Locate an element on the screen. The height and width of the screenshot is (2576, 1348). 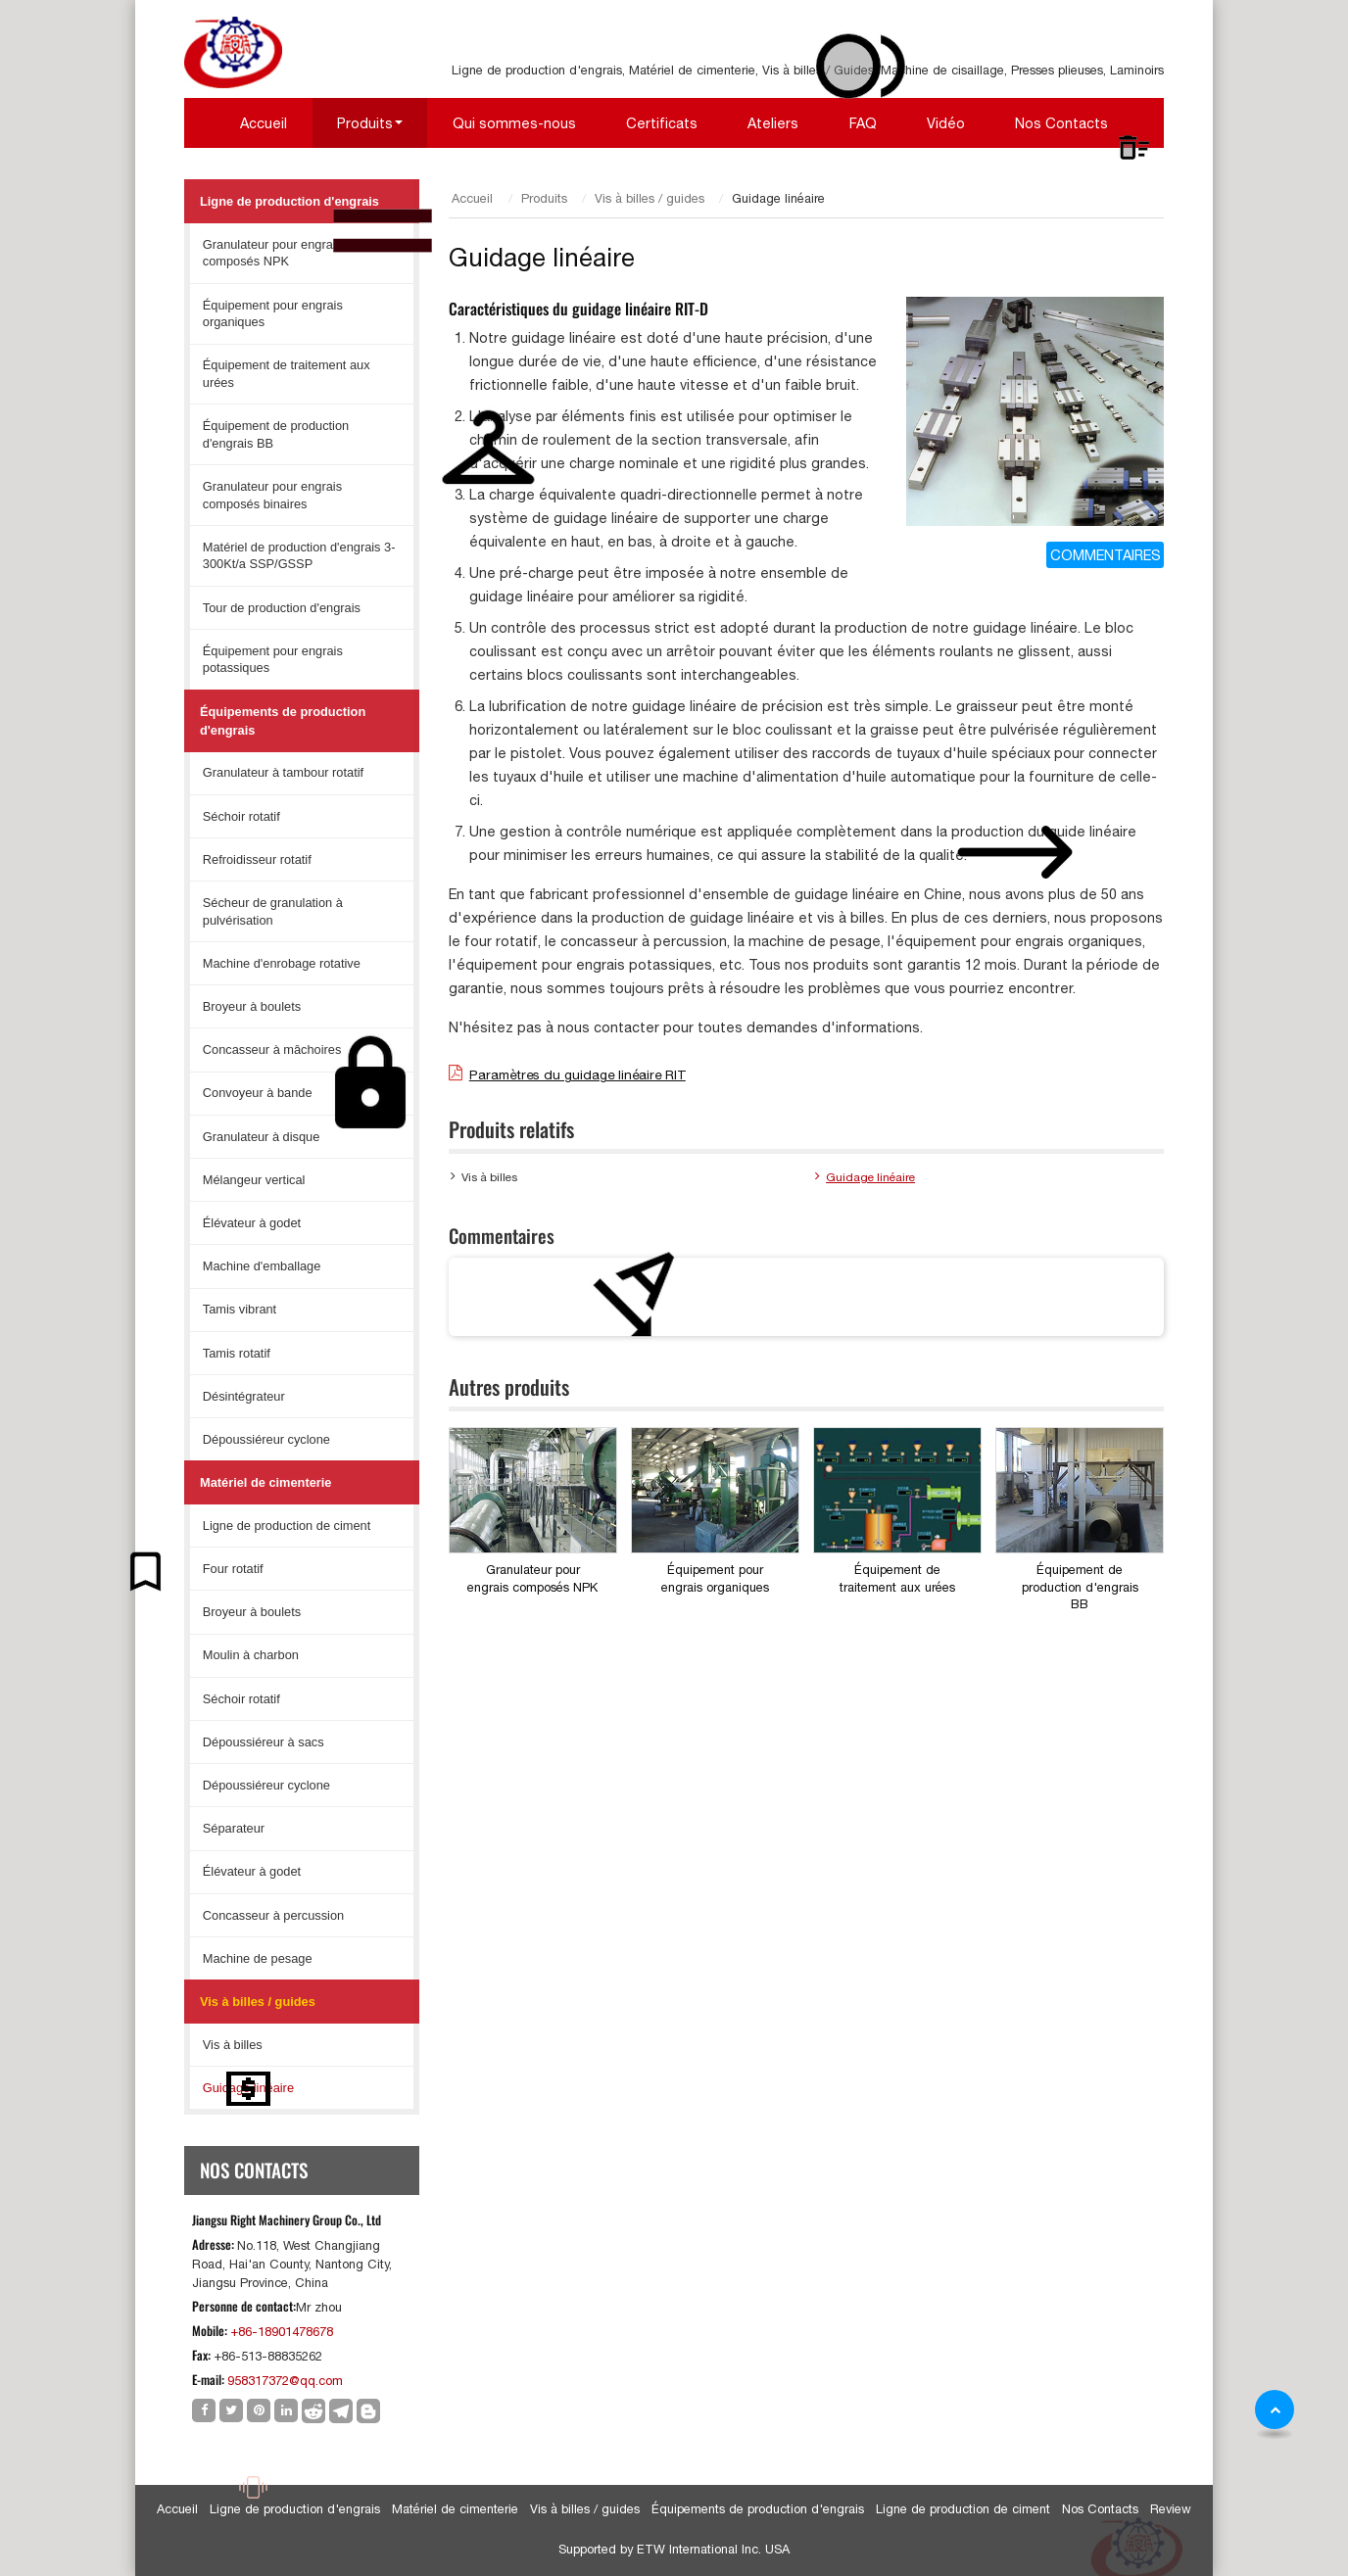
bulk delete selected items is located at coordinates (1133, 147).